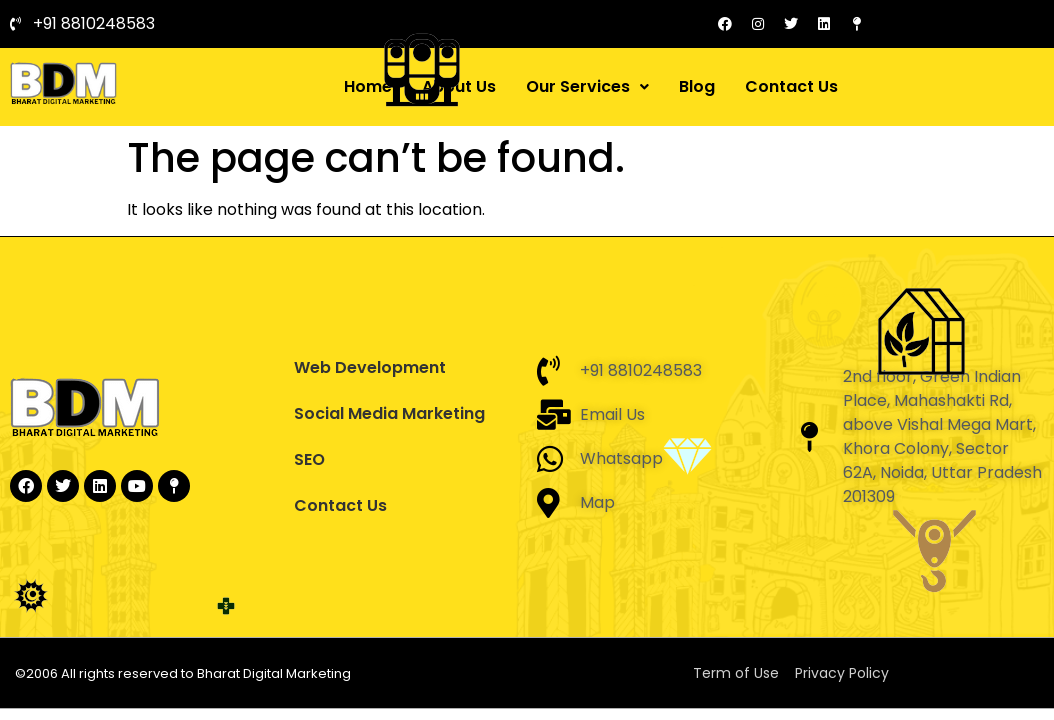  I want to click on indicates premium or diamond-tier membership status, so click(687, 454).